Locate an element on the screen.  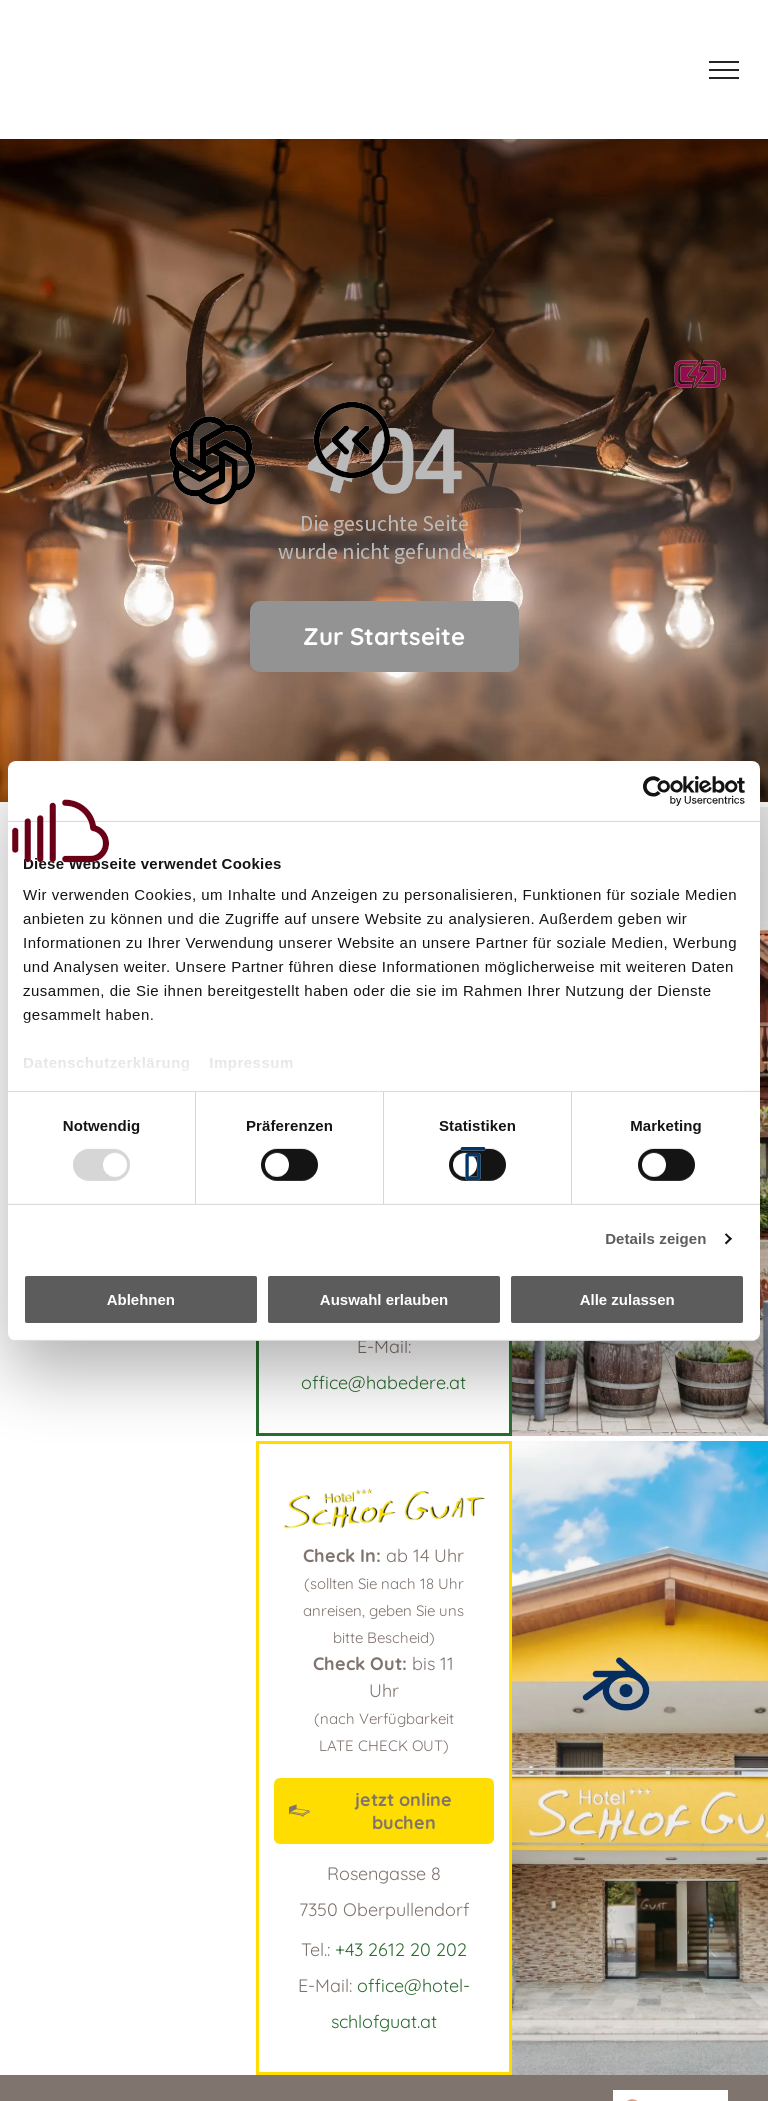
access OpenAI services or ChatGPT is located at coordinates (212, 460).